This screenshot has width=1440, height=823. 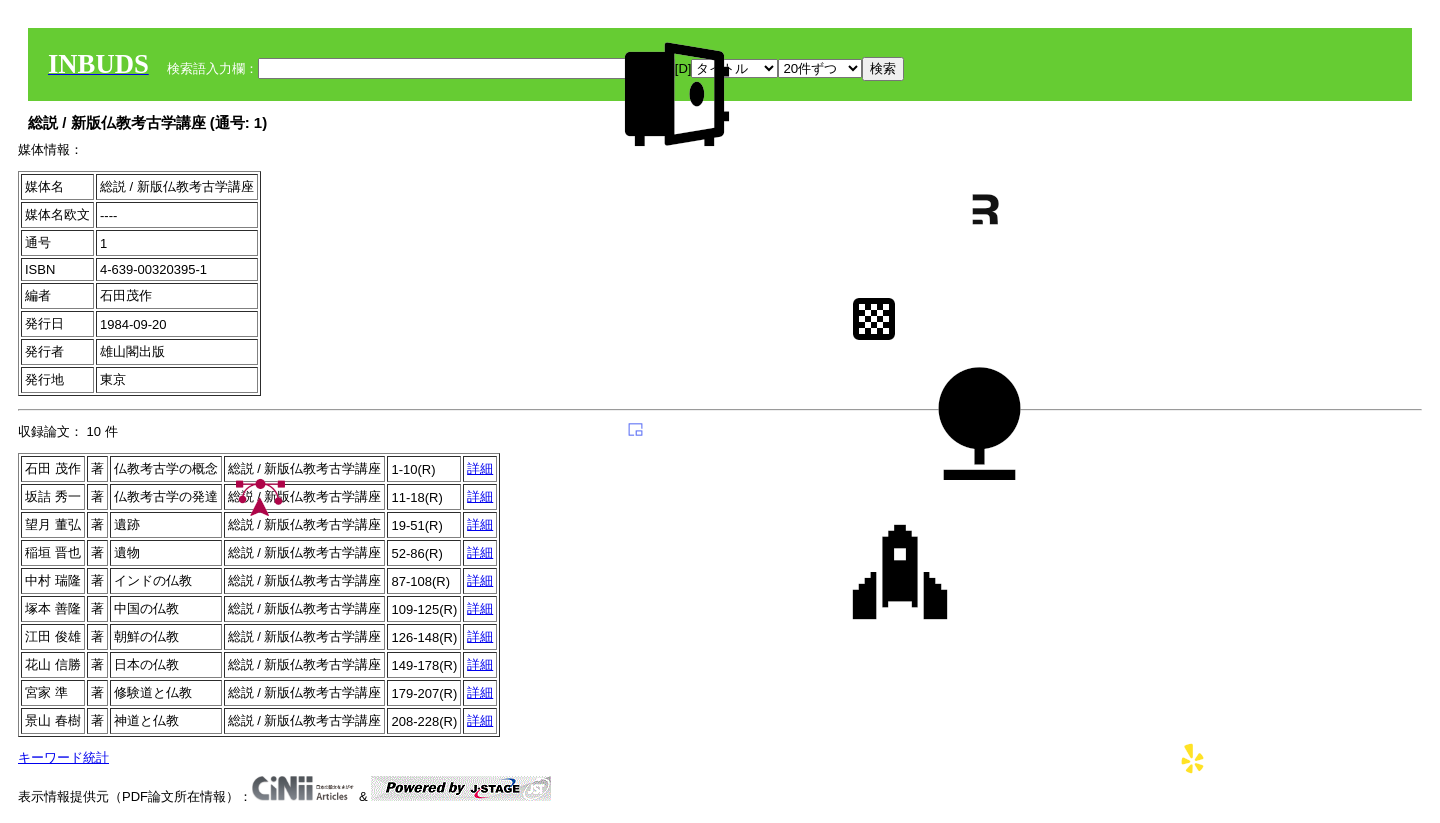 I want to click on view pinned location on map, so click(x=979, y=418).